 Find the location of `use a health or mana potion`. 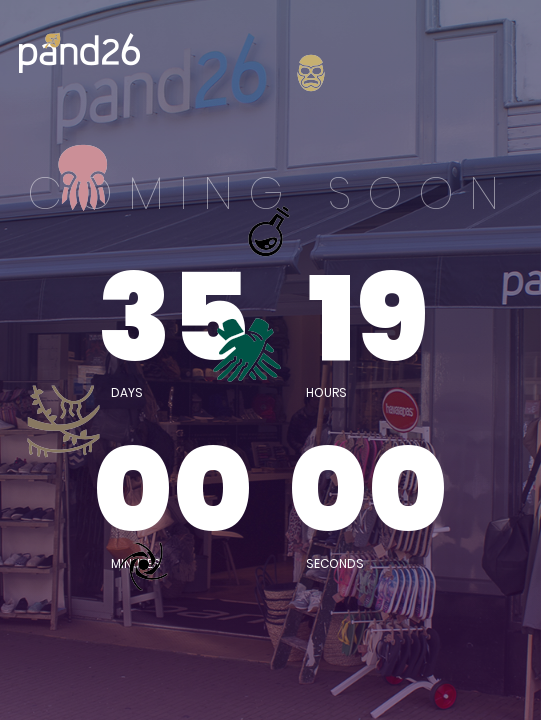

use a health or mana potion is located at coordinates (270, 231).